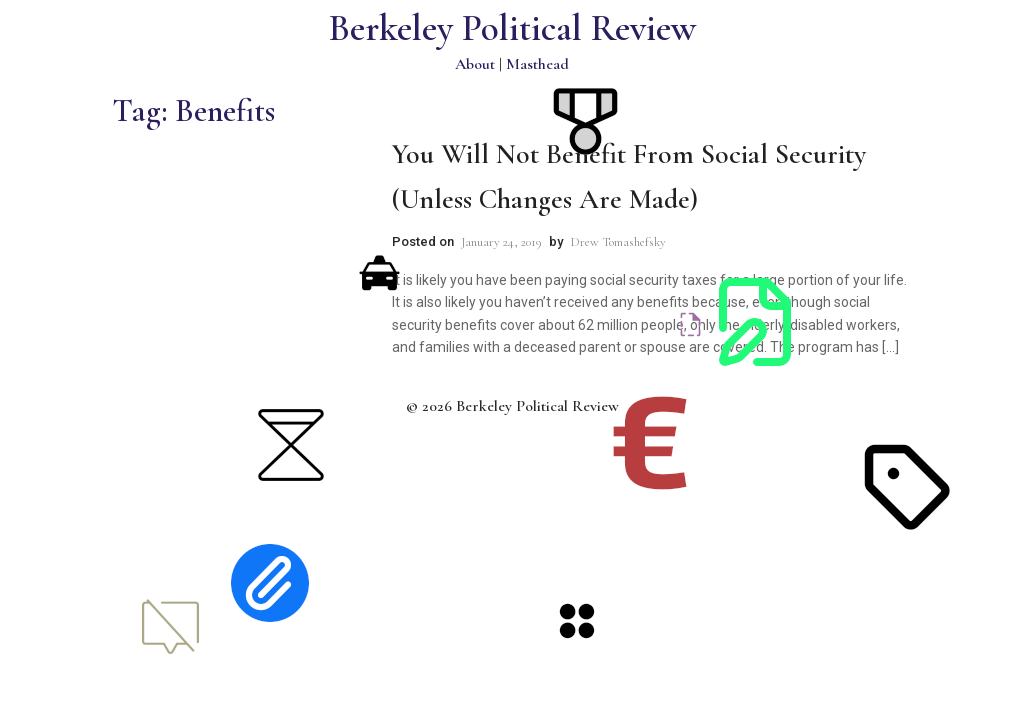 The height and width of the screenshot is (720, 1024). Describe the element at coordinates (291, 445) in the screenshot. I see `indicates high time remaining` at that location.